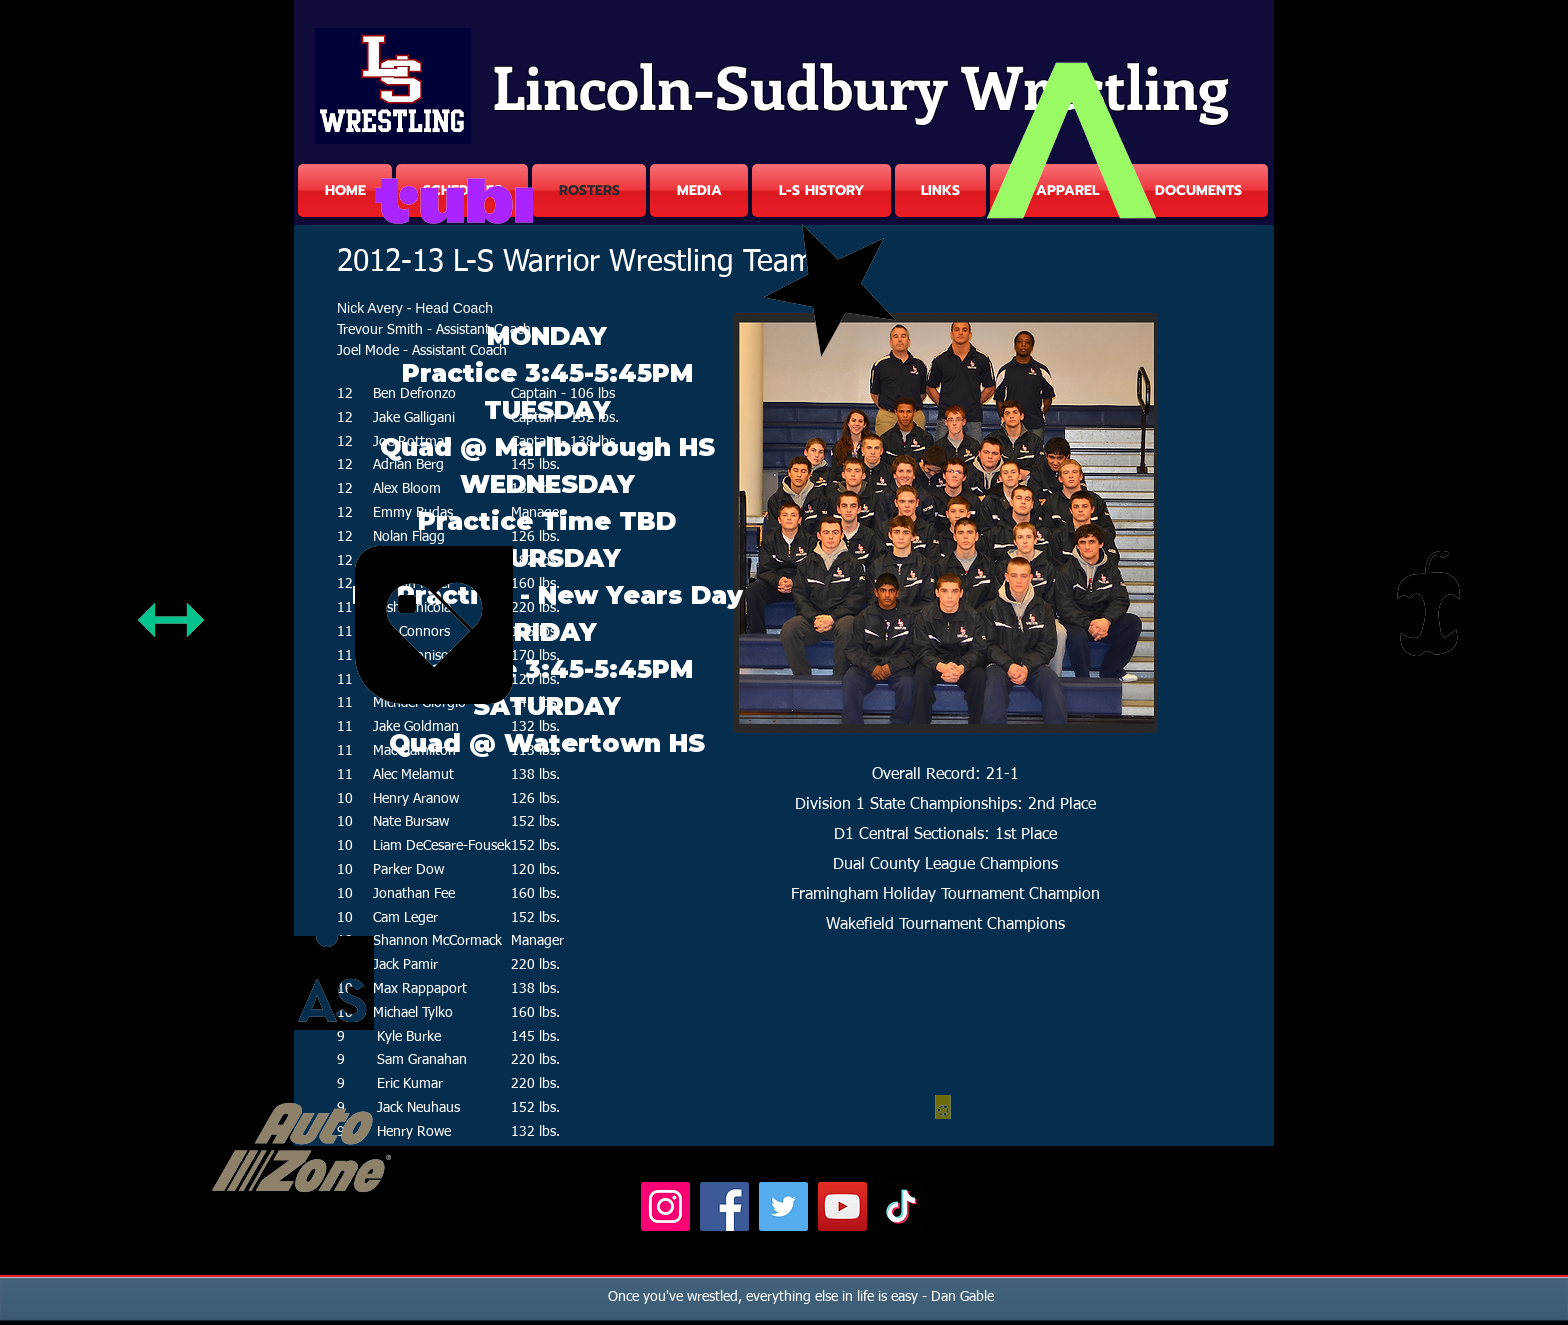 This screenshot has height=1325, width=1568. What do you see at coordinates (327, 983) in the screenshot?
I see `AssemblyScript programming language logo` at bounding box center [327, 983].